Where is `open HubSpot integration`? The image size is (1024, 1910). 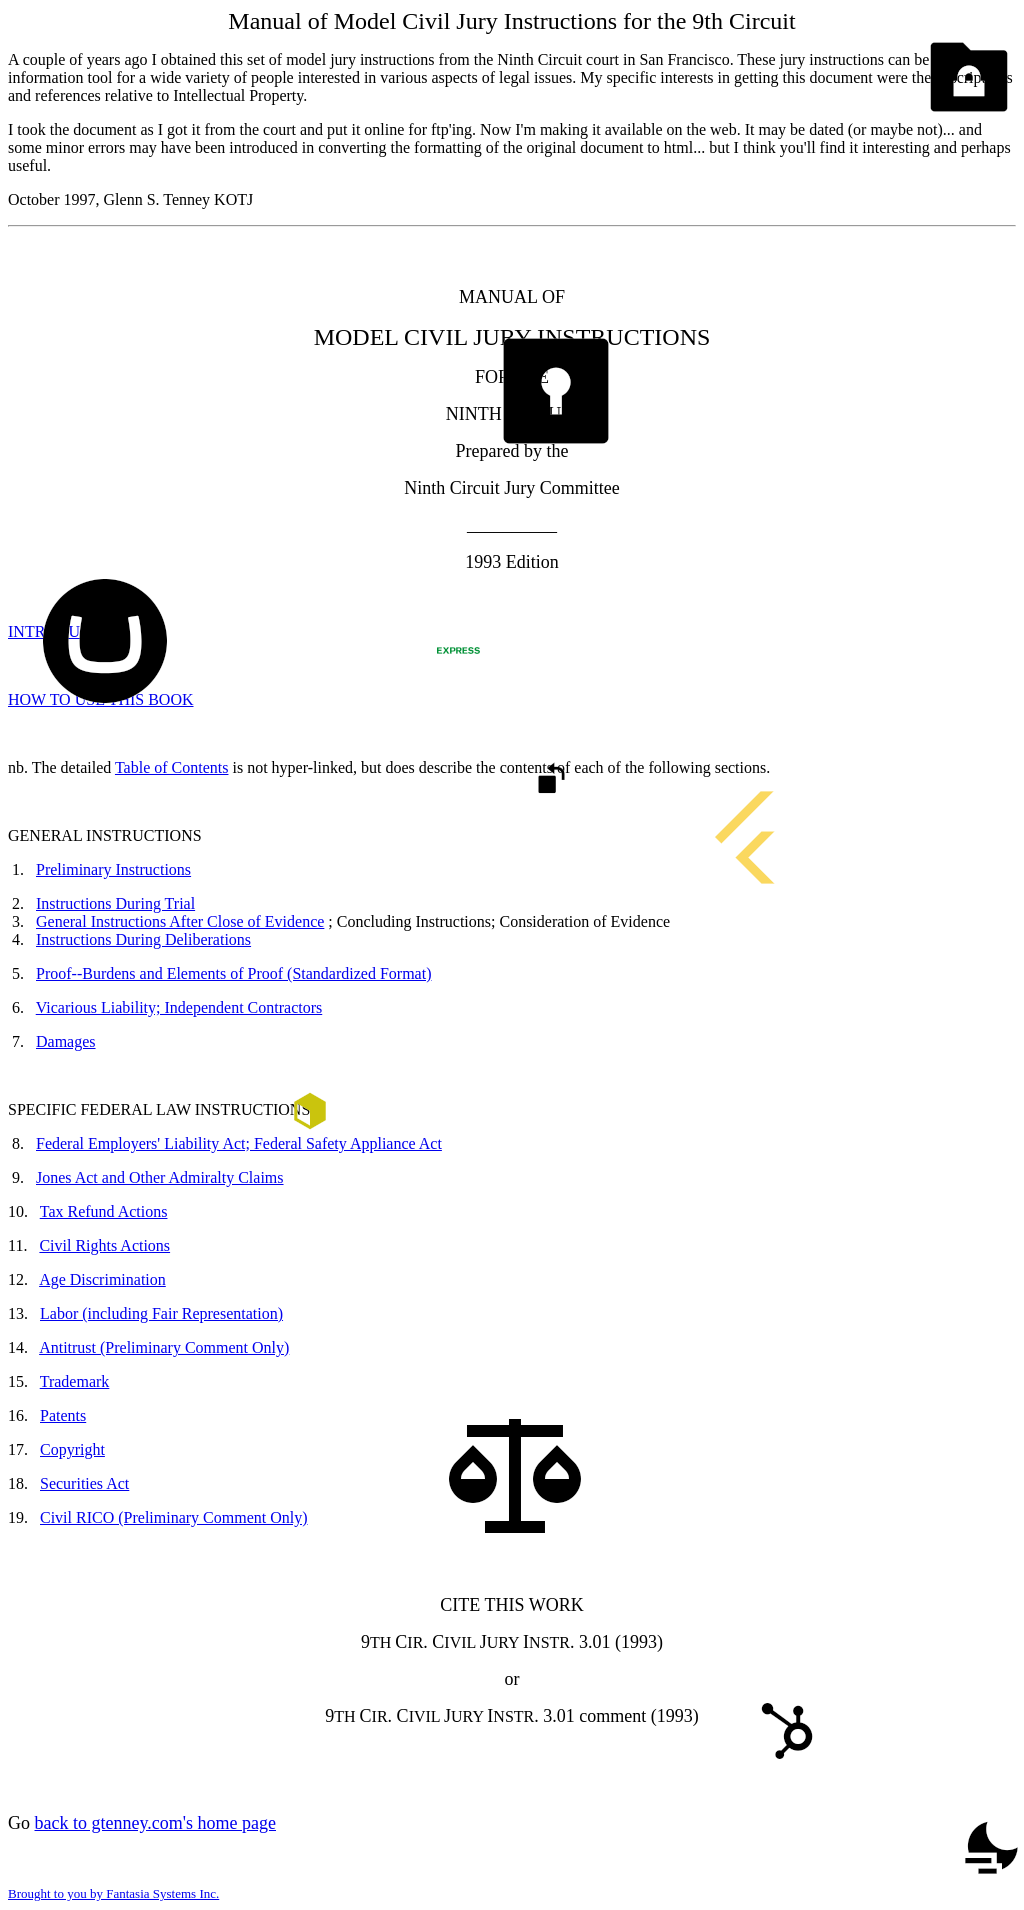 open HubSpot integration is located at coordinates (787, 1731).